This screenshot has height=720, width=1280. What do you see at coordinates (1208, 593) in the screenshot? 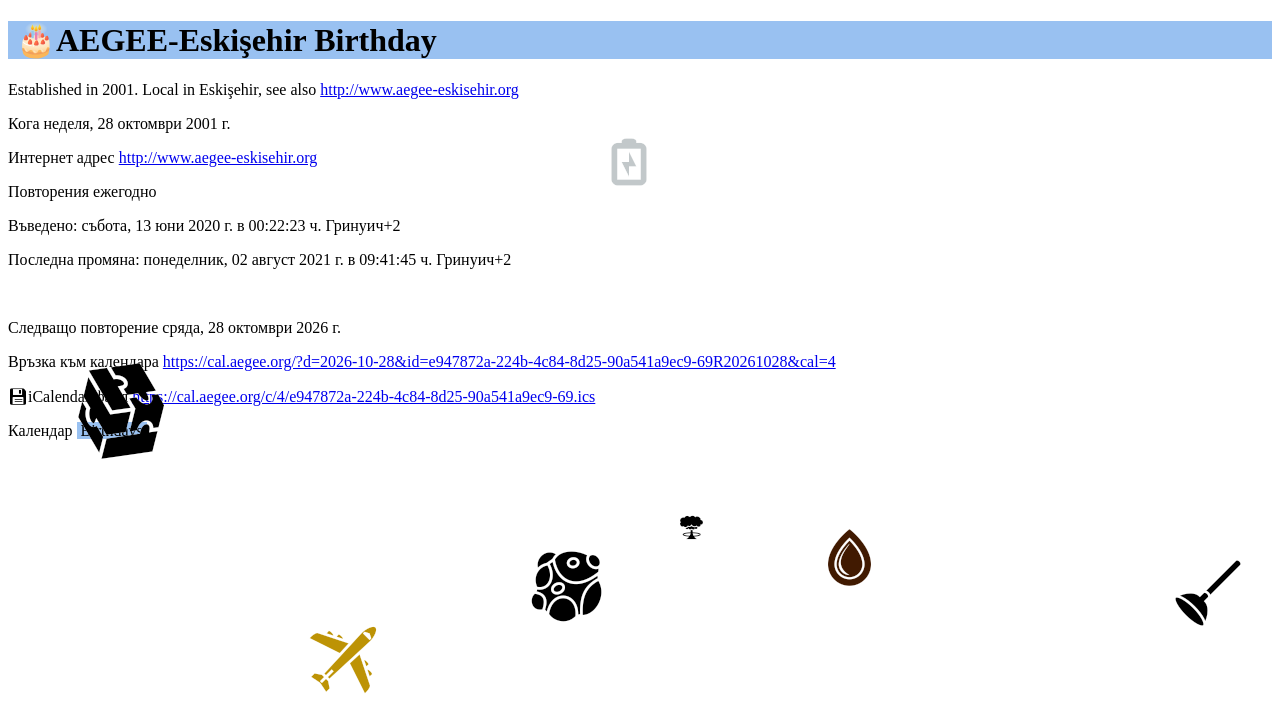
I see `report a plumbing issue or maintenance request` at bounding box center [1208, 593].